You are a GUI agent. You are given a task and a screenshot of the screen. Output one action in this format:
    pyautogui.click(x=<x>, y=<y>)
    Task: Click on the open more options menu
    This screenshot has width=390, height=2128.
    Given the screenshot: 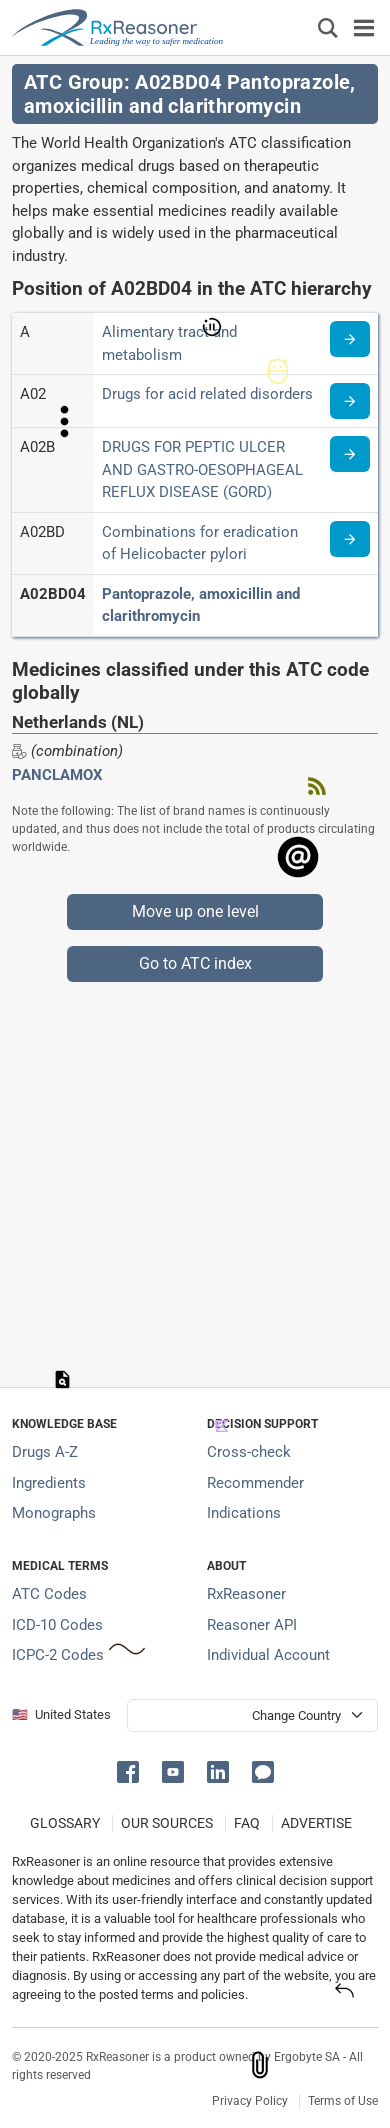 What is the action you would take?
    pyautogui.click(x=64, y=421)
    